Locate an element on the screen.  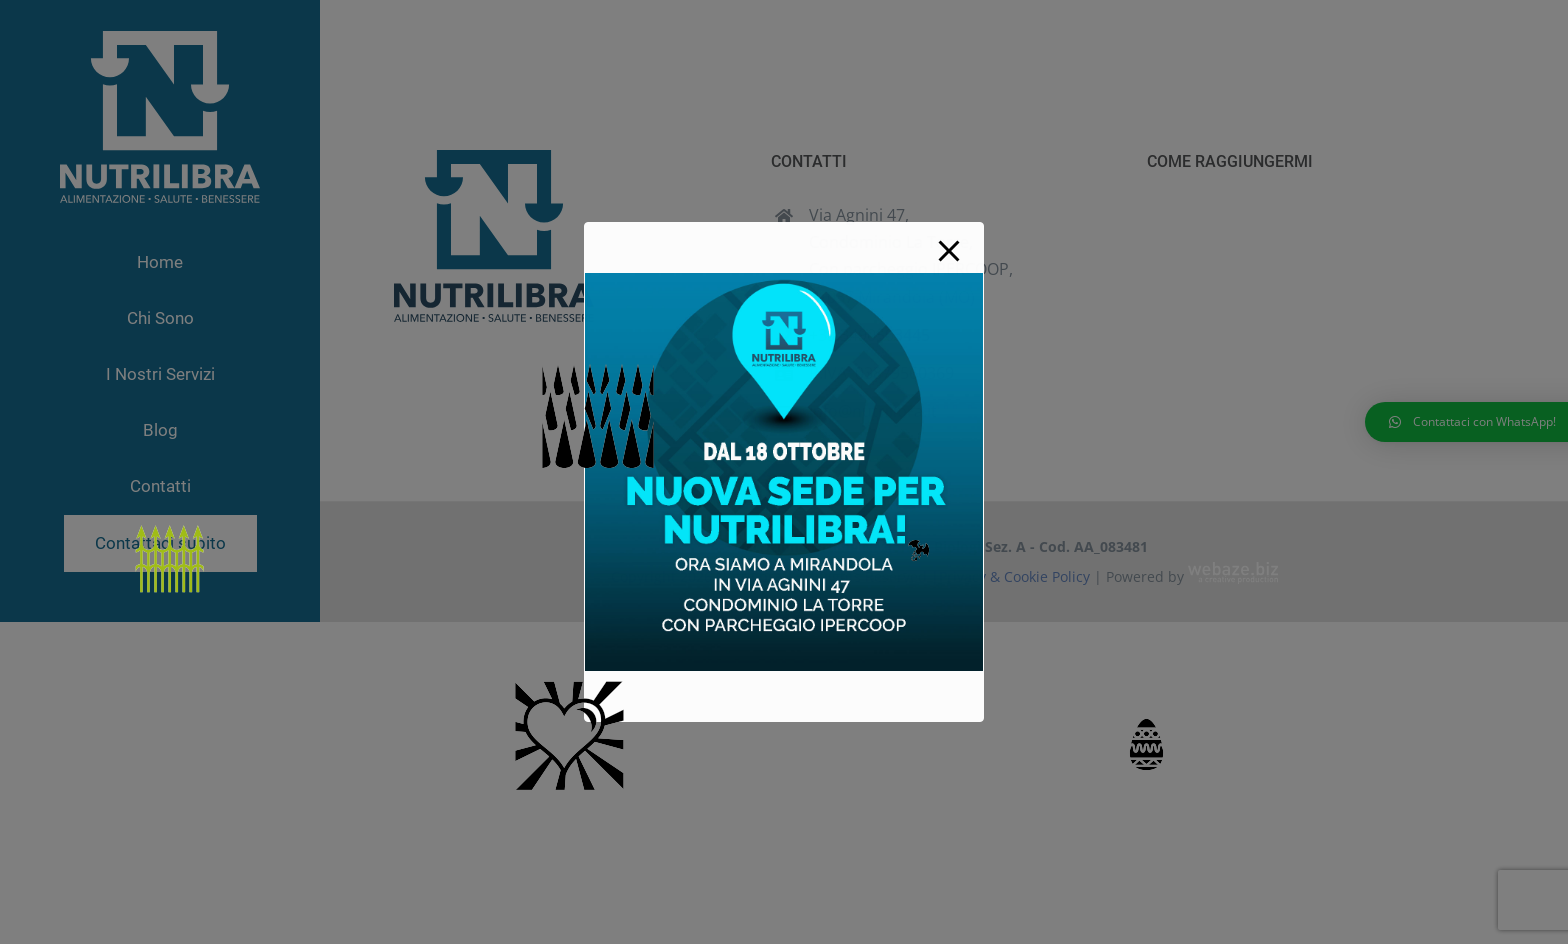
set up defensive barriers in-game is located at coordinates (169, 558).